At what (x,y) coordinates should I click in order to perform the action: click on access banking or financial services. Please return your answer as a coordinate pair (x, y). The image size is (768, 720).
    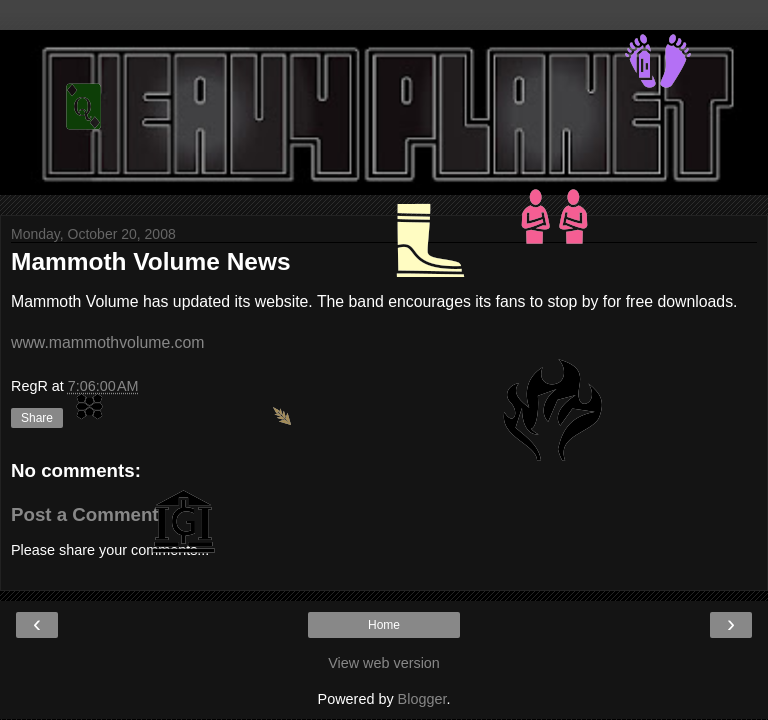
    Looking at the image, I should click on (183, 521).